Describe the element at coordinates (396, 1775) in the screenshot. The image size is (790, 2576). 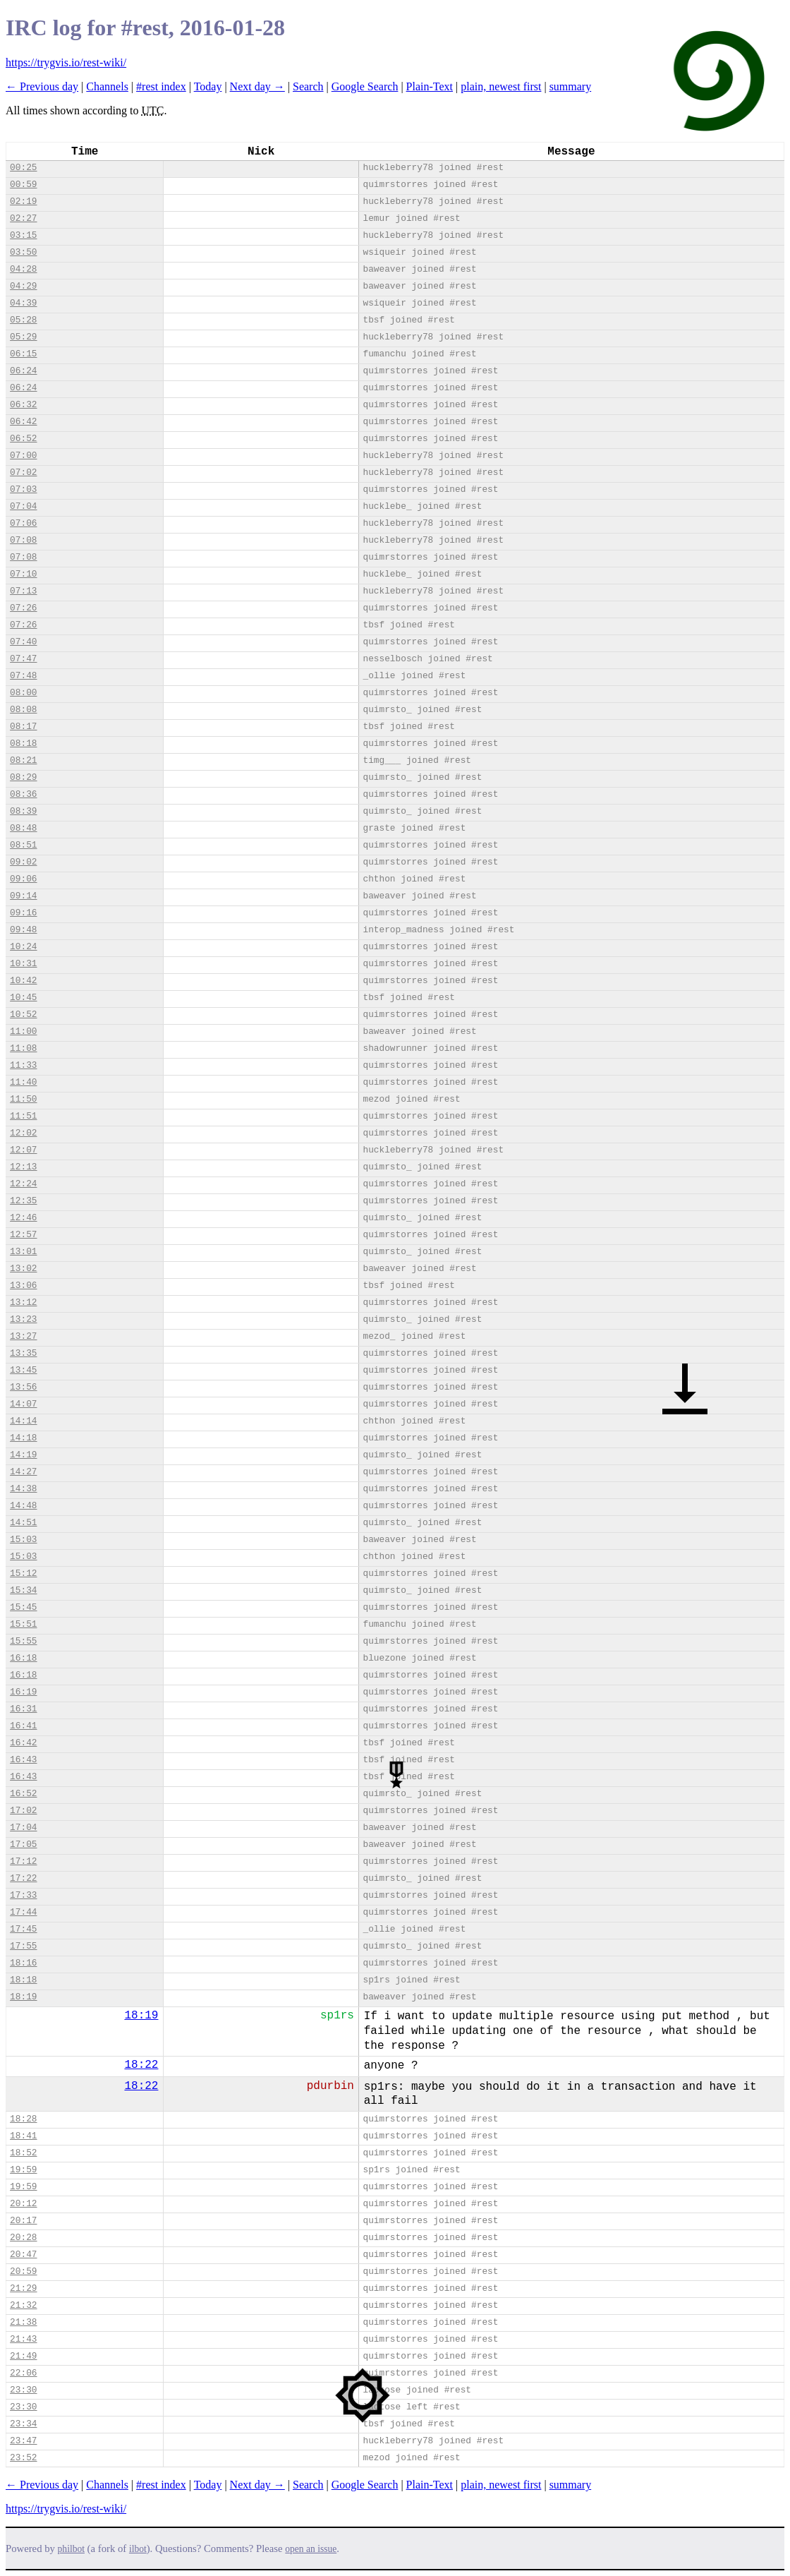
I see `view achievements or badges earned` at that location.